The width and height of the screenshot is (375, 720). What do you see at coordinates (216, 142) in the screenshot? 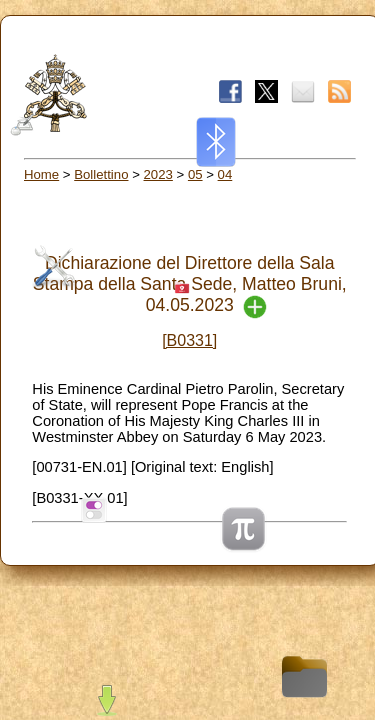
I see `access bluetooth settings` at bounding box center [216, 142].